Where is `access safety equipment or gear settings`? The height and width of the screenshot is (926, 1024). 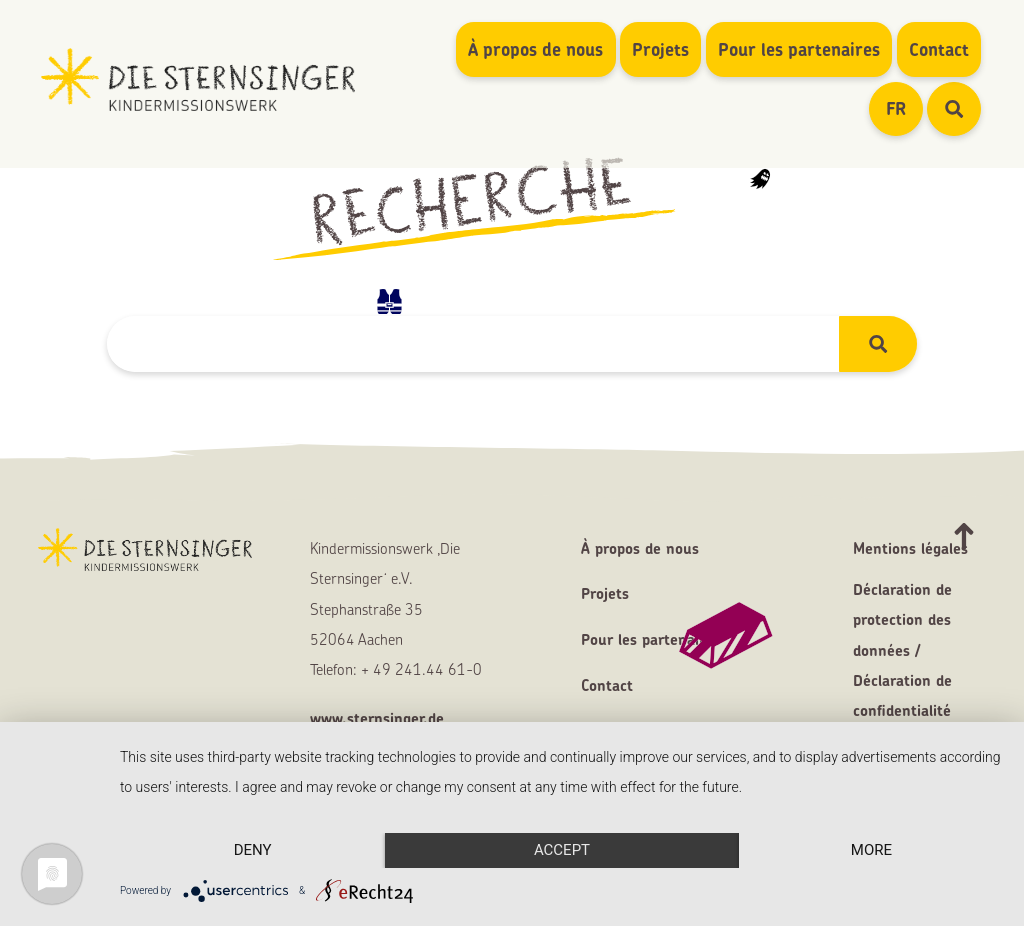 access safety equipment or gear settings is located at coordinates (389, 301).